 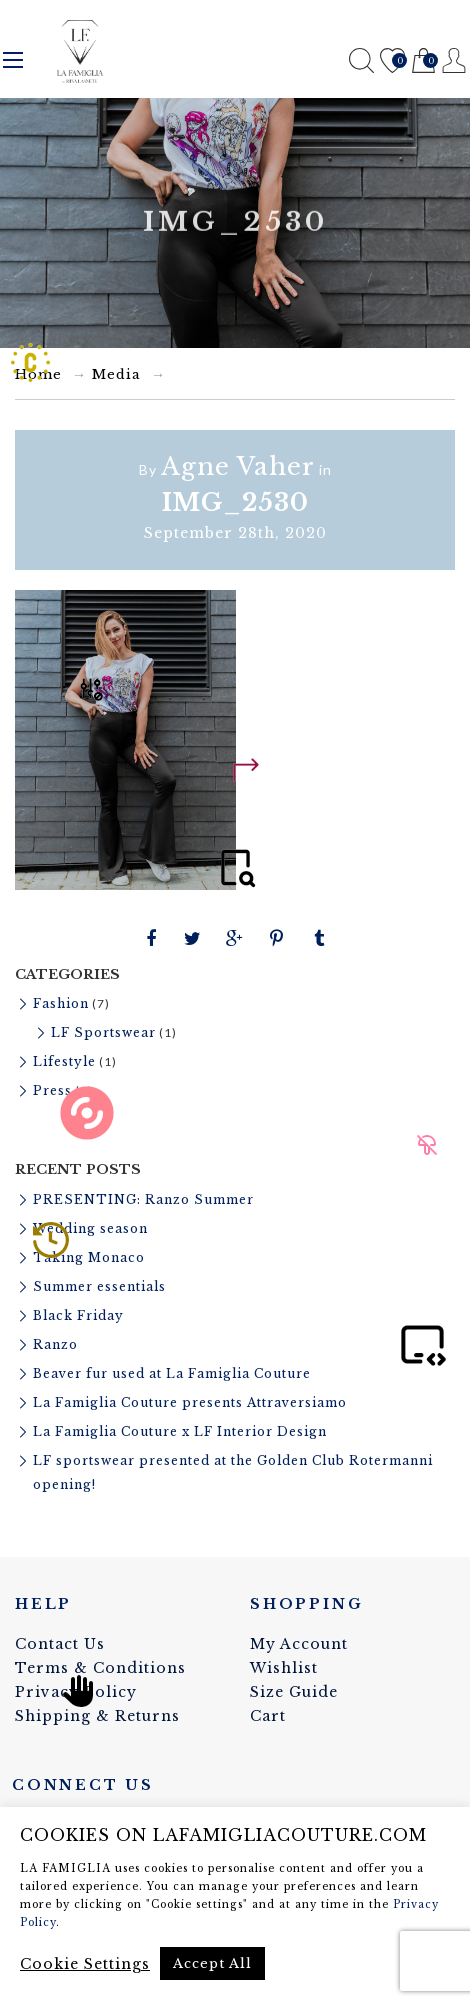 What do you see at coordinates (422, 1344) in the screenshot?
I see `open code editor on tablet device` at bounding box center [422, 1344].